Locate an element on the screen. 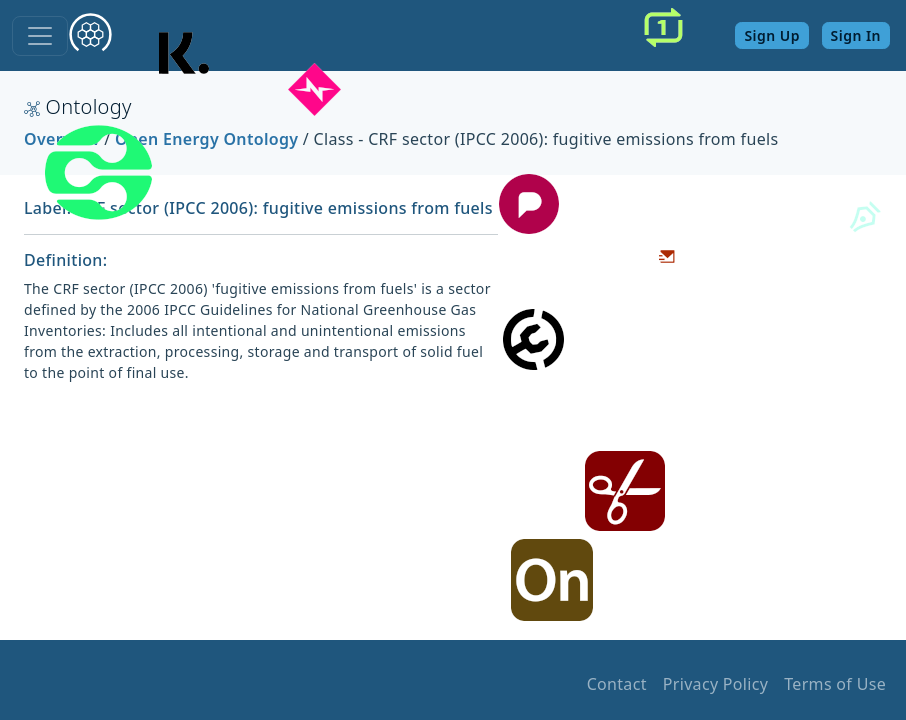 The image size is (906, 720). repeat the current track is located at coordinates (663, 27).